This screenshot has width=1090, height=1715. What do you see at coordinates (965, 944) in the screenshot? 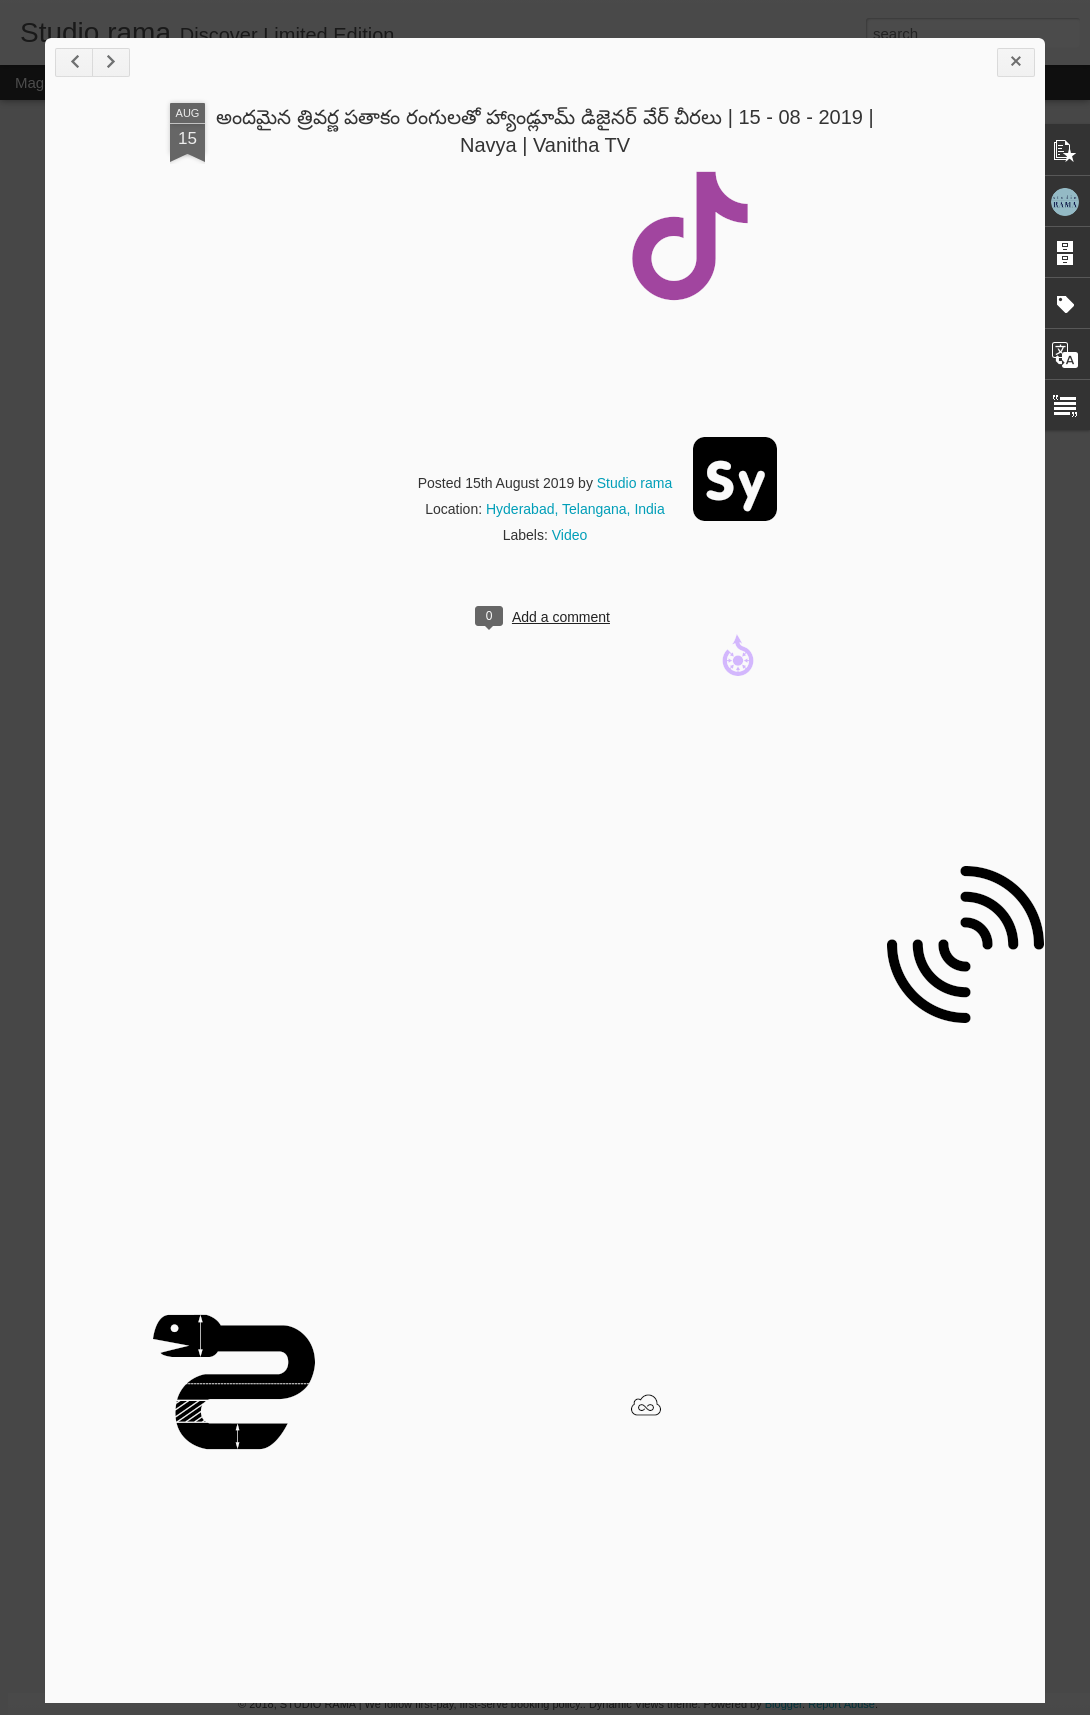
I see `sonarqube server logo` at bounding box center [965, 944].